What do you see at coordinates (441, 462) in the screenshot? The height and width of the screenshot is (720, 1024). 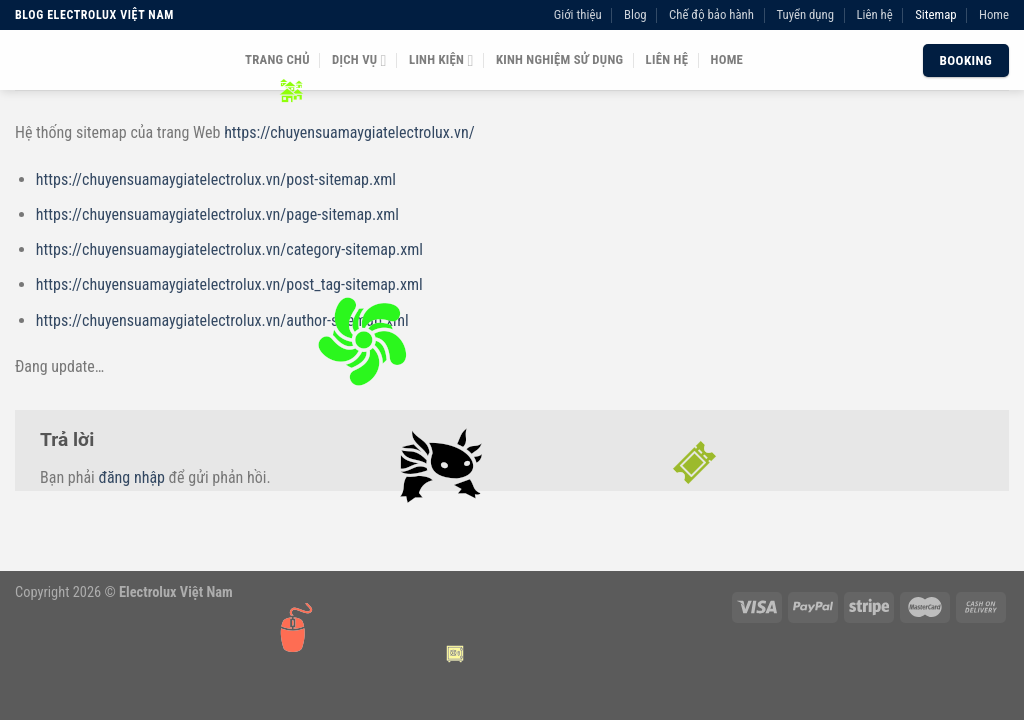 I see `axolotl character or mascot icon` at bounding box center [441, 462].